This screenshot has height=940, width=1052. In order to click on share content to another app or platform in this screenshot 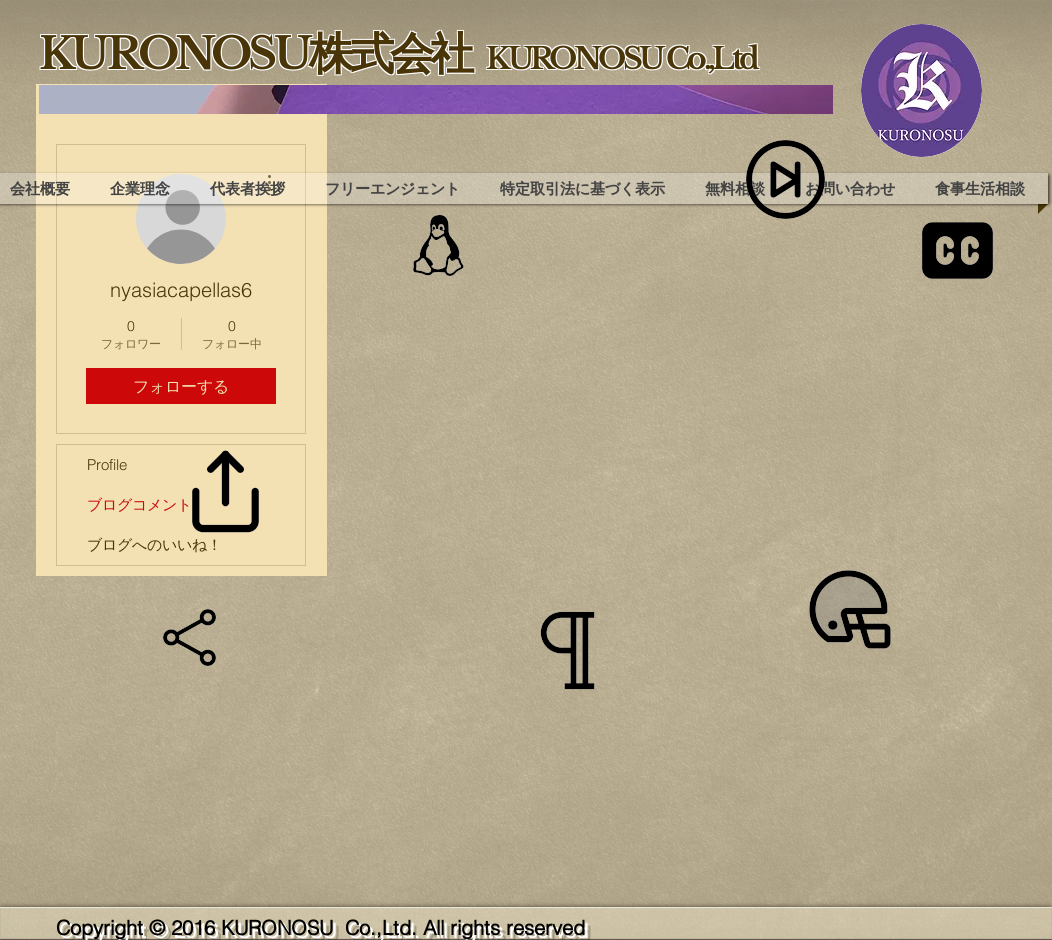, I will do `click(225, 491)`.